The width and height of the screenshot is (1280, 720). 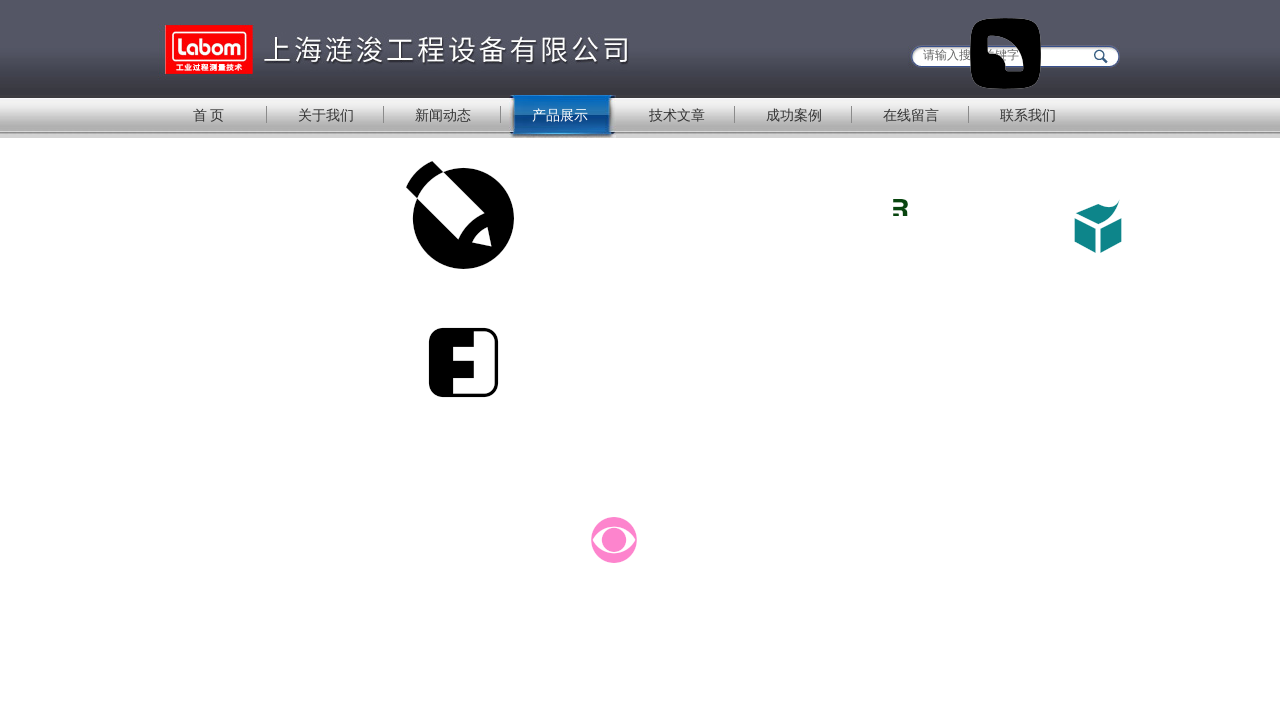 What do you see at coordinates (1098, 226) in the screenshot?
I see `semantic web technology or linked data services` at bounding box center [1098, 226].